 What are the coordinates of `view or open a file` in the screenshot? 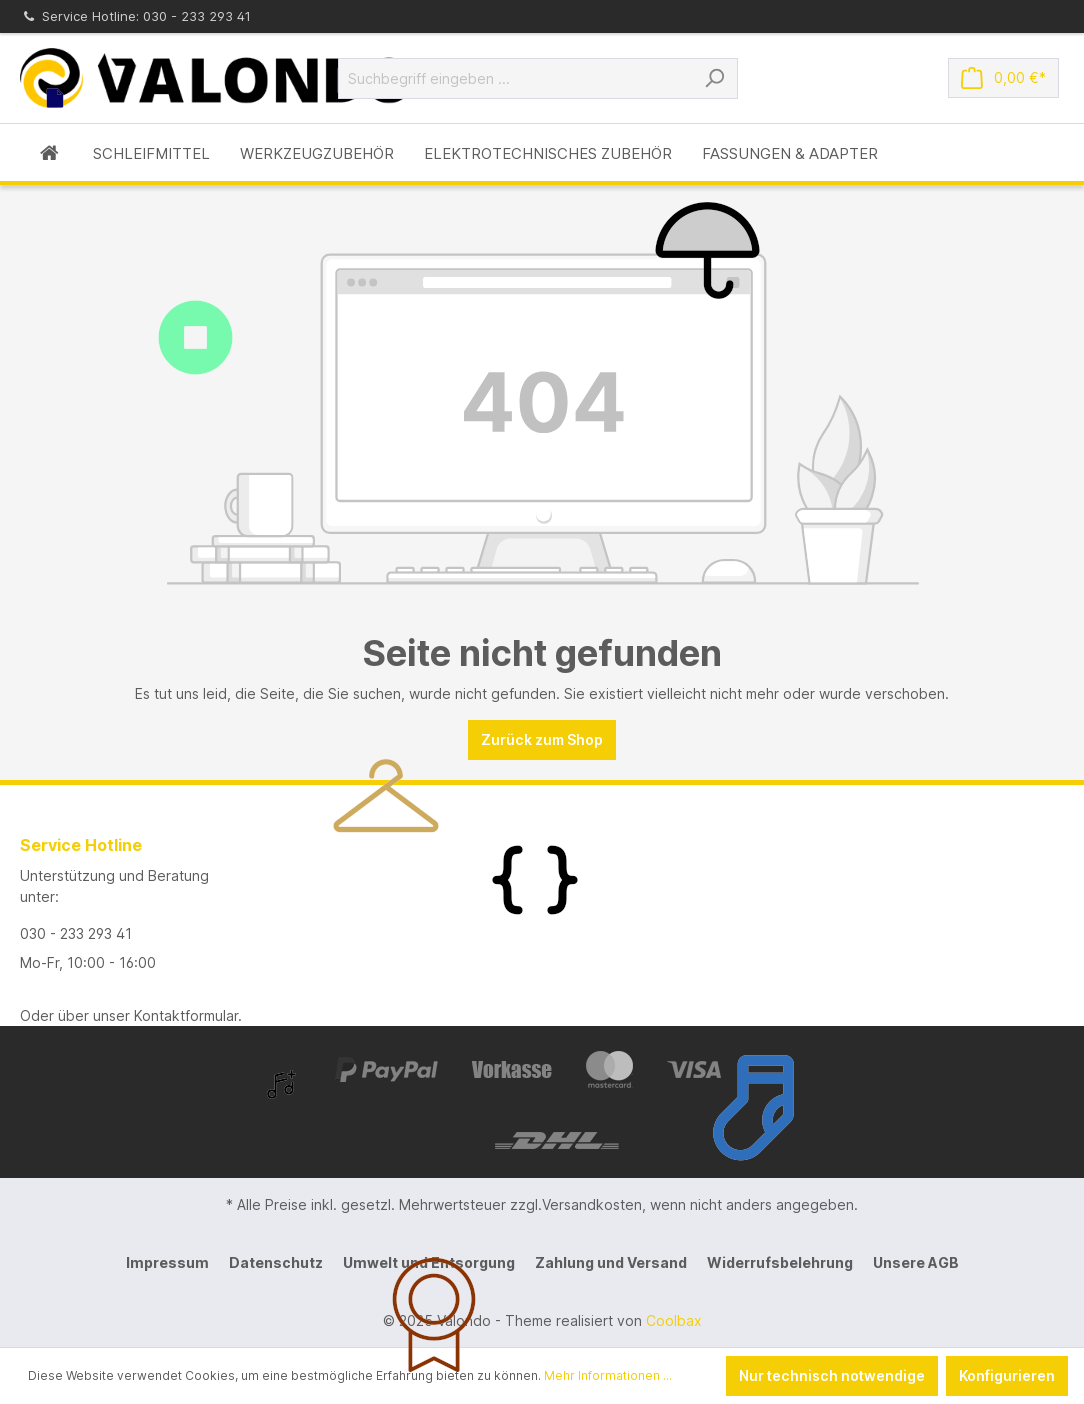 It's located at (55, 98).